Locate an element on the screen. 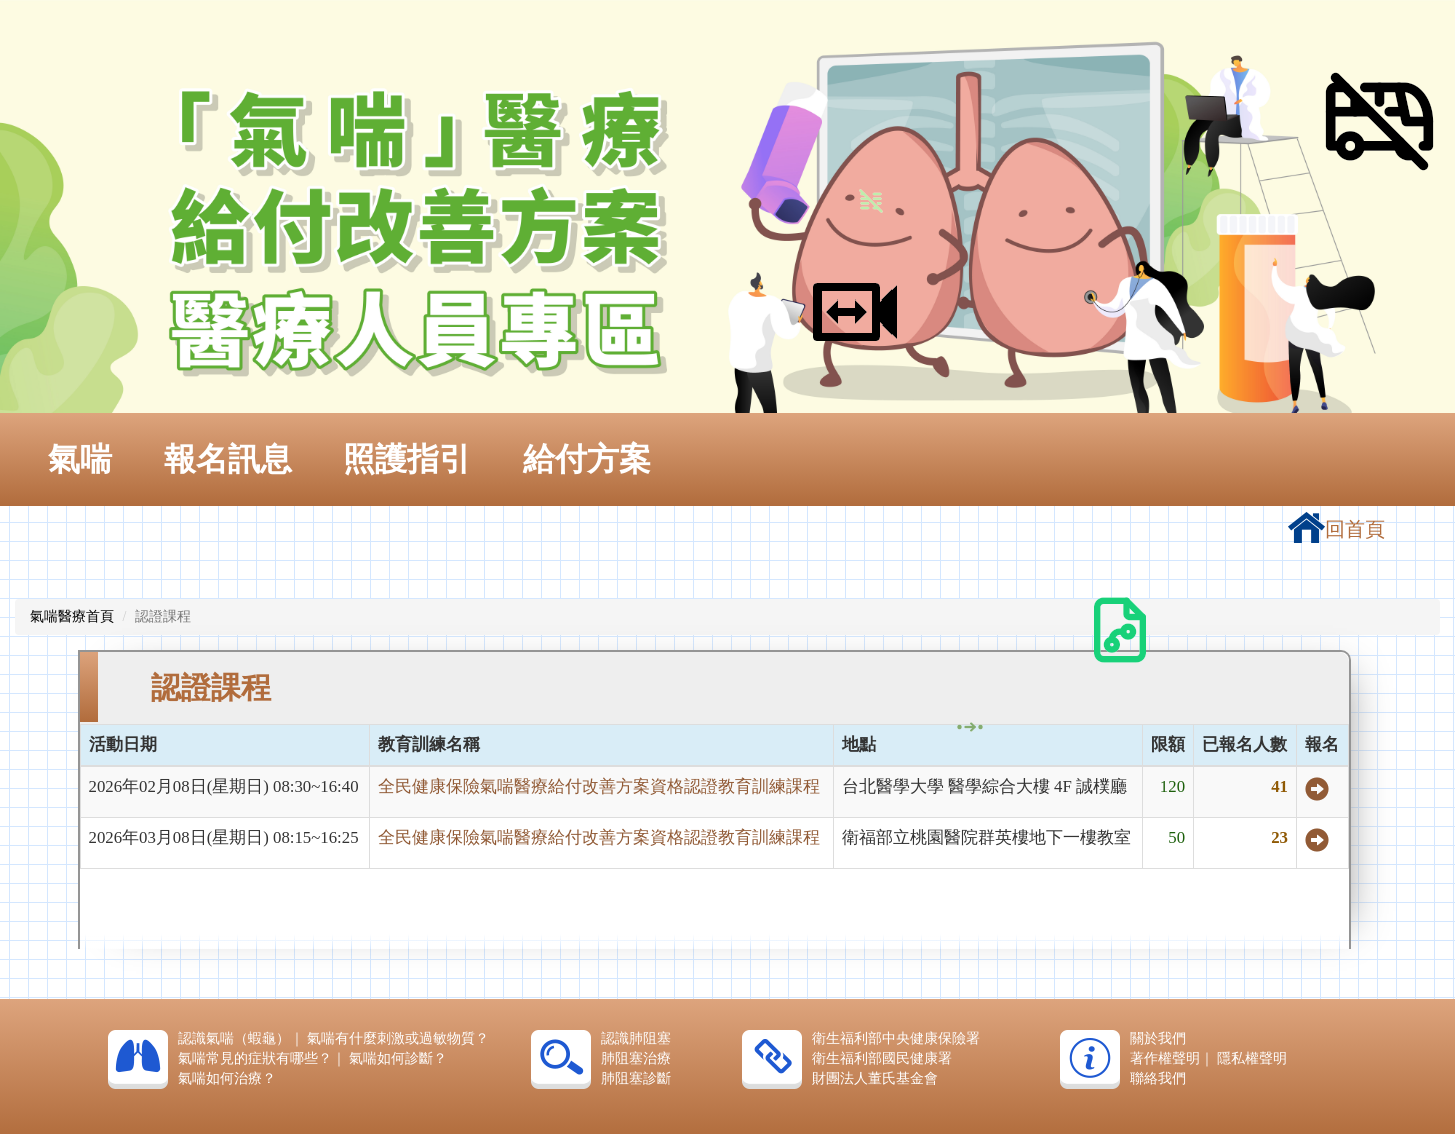  open a vector graphics file is located at coordinates (1120, 630).